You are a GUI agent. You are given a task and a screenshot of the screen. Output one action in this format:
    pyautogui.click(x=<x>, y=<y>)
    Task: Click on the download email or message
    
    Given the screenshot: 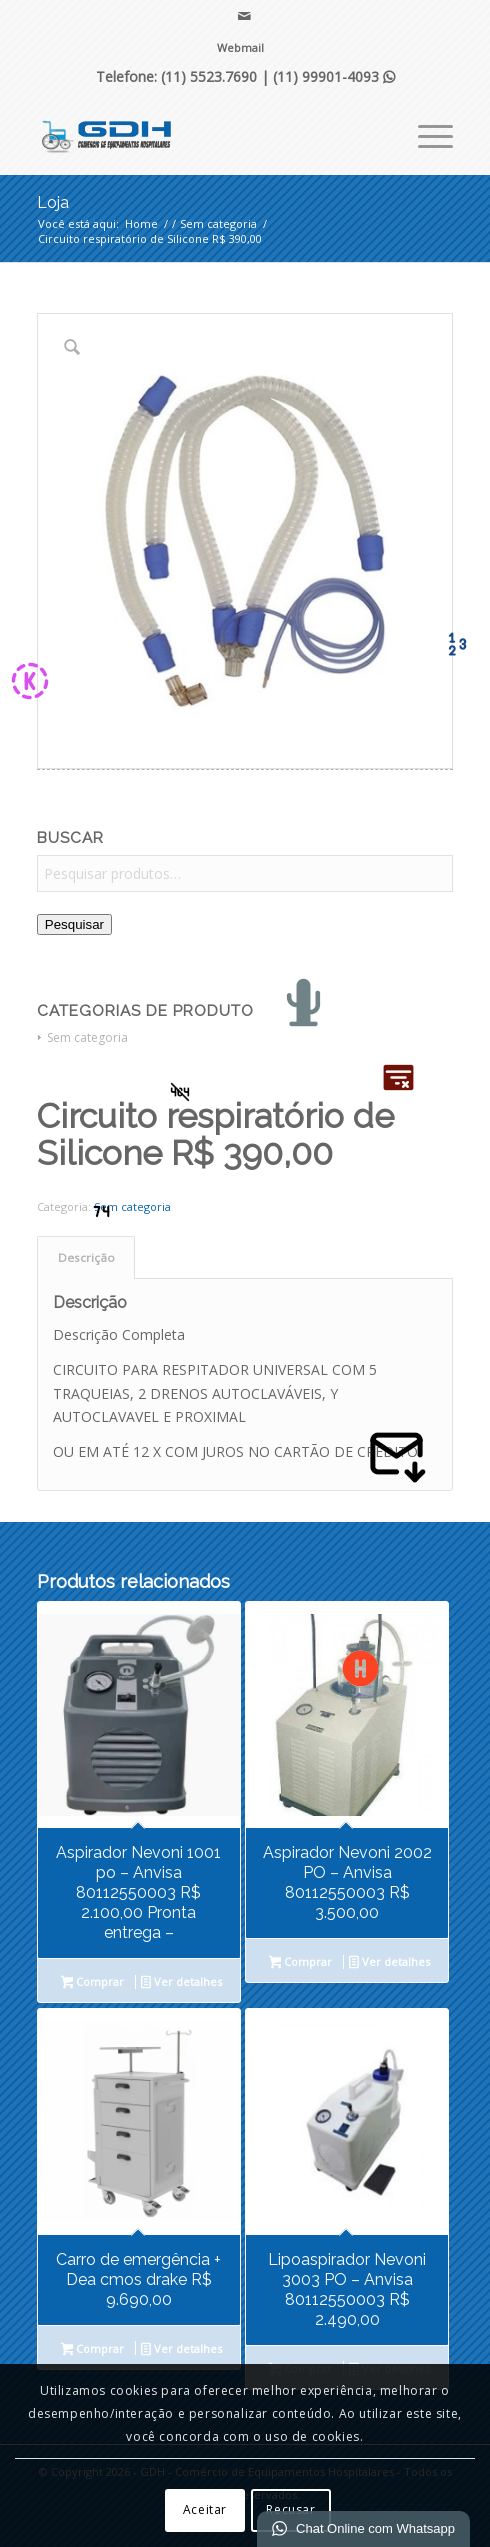 What is the action you would take?
    pyautogui.click(x=396, y=1453)
    